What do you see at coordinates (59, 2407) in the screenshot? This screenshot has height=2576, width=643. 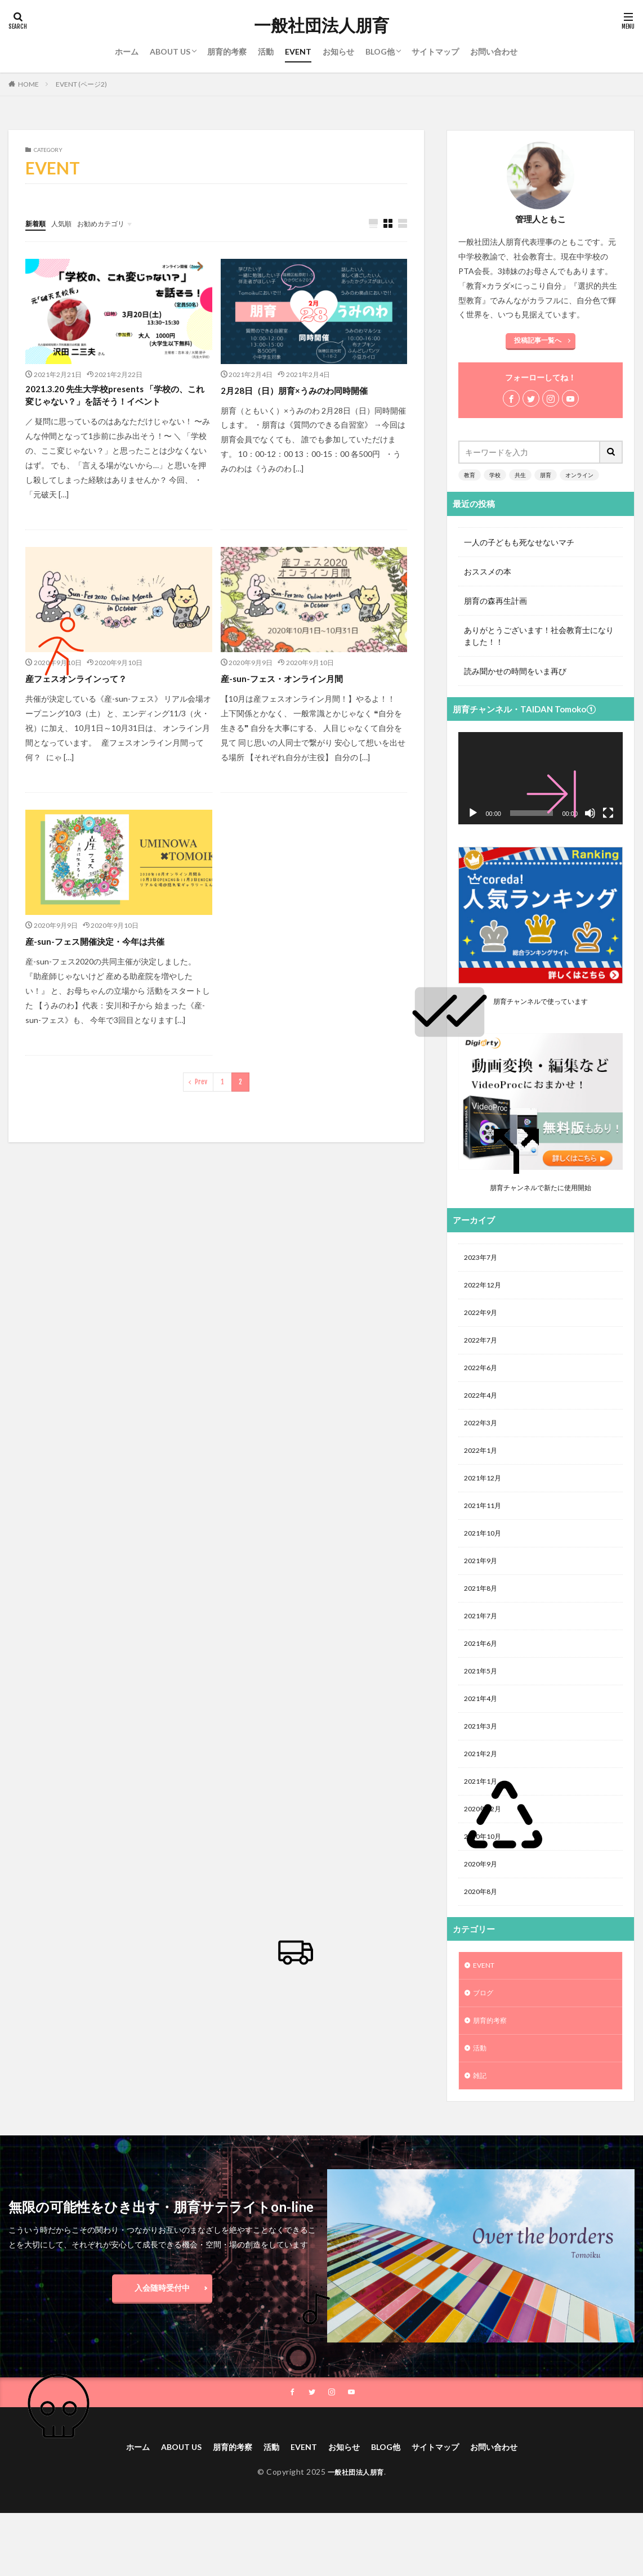 I see `indicates dangerous or hazardous content` at bounding box center [59, 2407].